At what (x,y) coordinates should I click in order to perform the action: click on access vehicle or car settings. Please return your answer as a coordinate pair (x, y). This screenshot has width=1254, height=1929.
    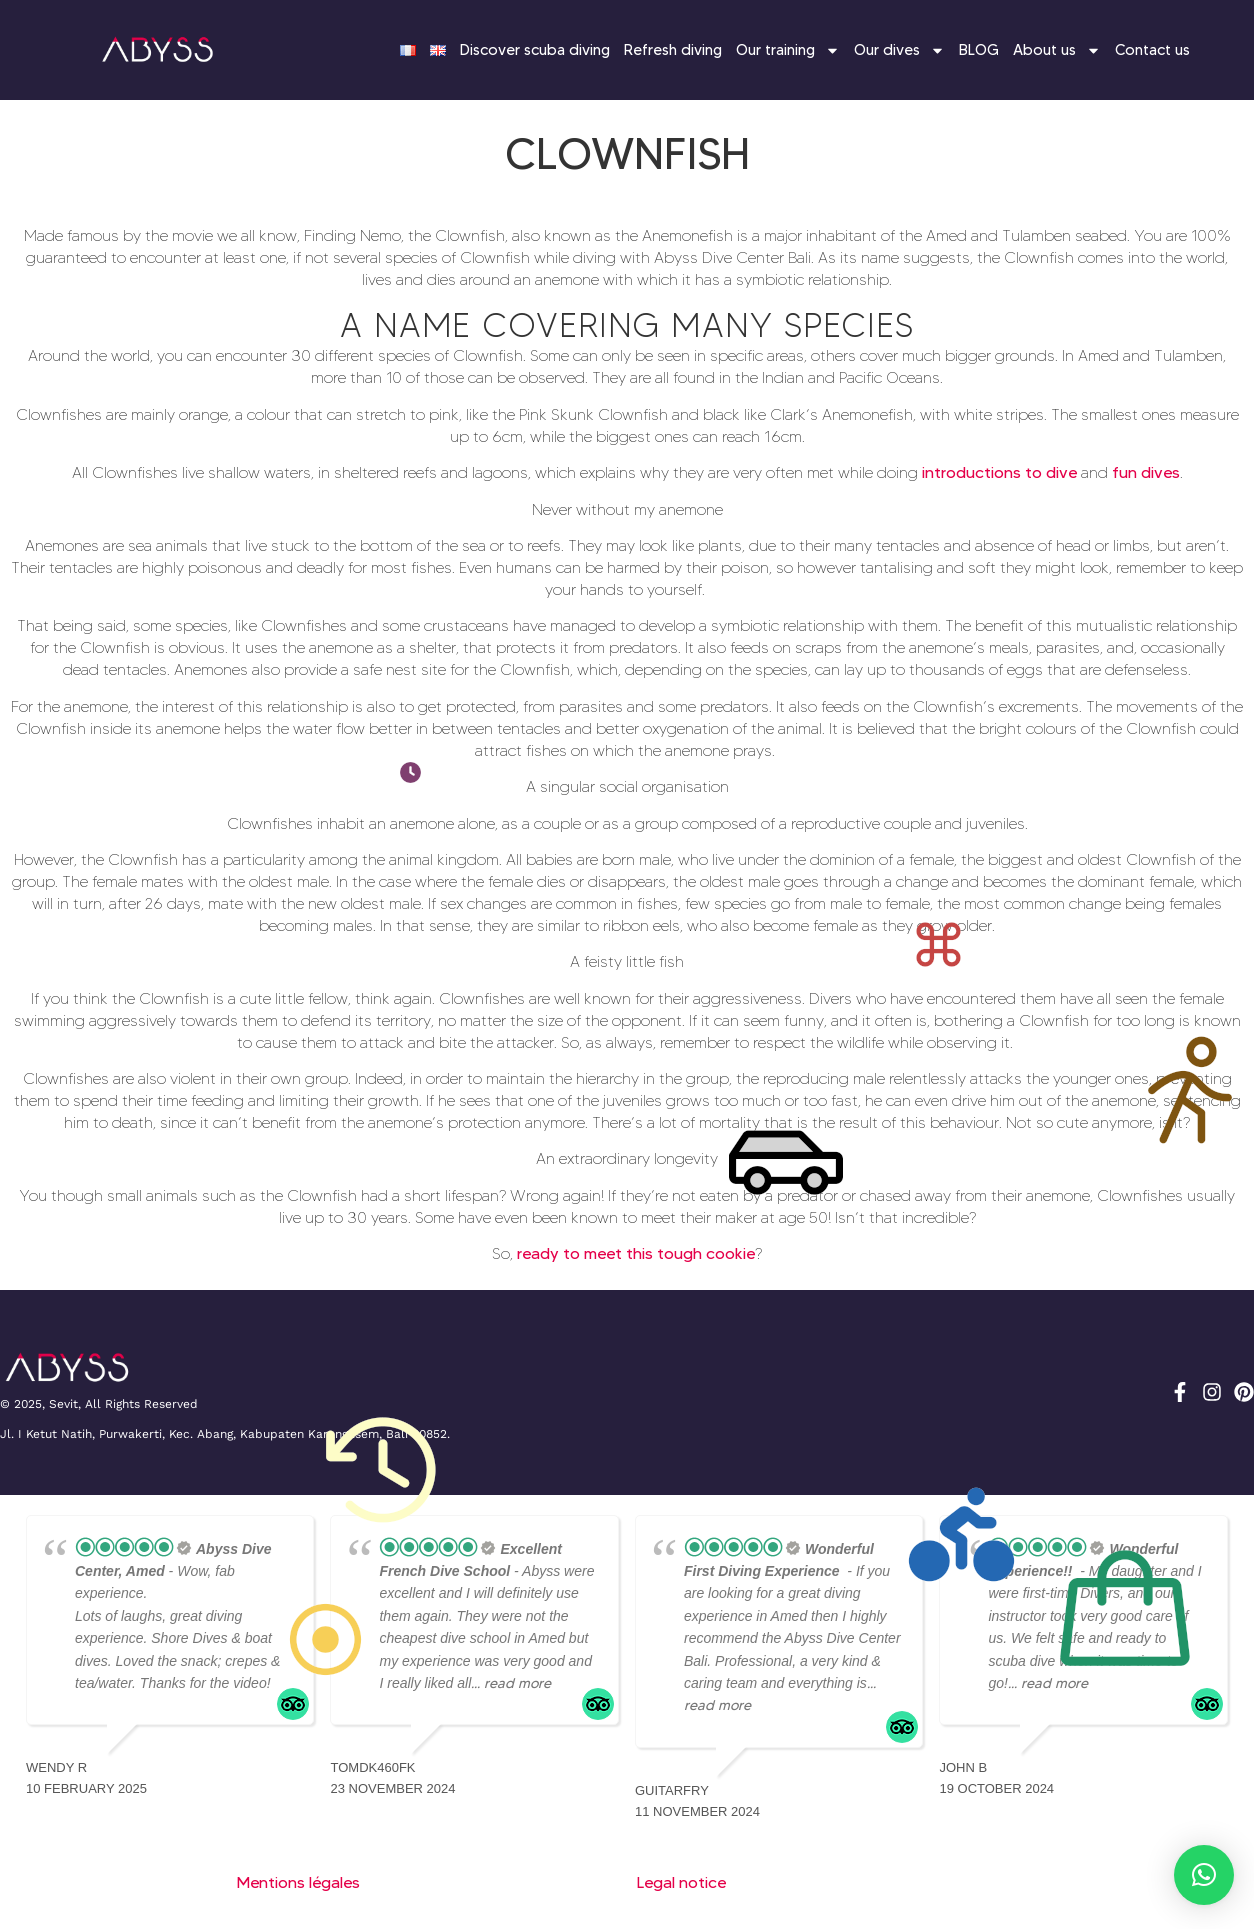
    Looking at the image, I should click on (786, 1159).